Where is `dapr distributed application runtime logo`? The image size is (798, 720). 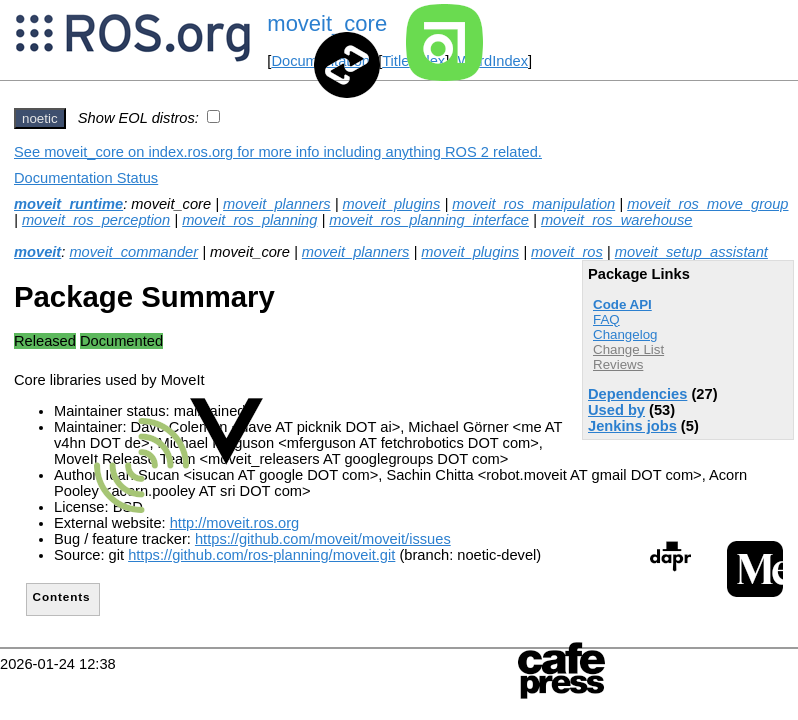 dapr distributed application runtime logo is located at coordinates (670, 556).